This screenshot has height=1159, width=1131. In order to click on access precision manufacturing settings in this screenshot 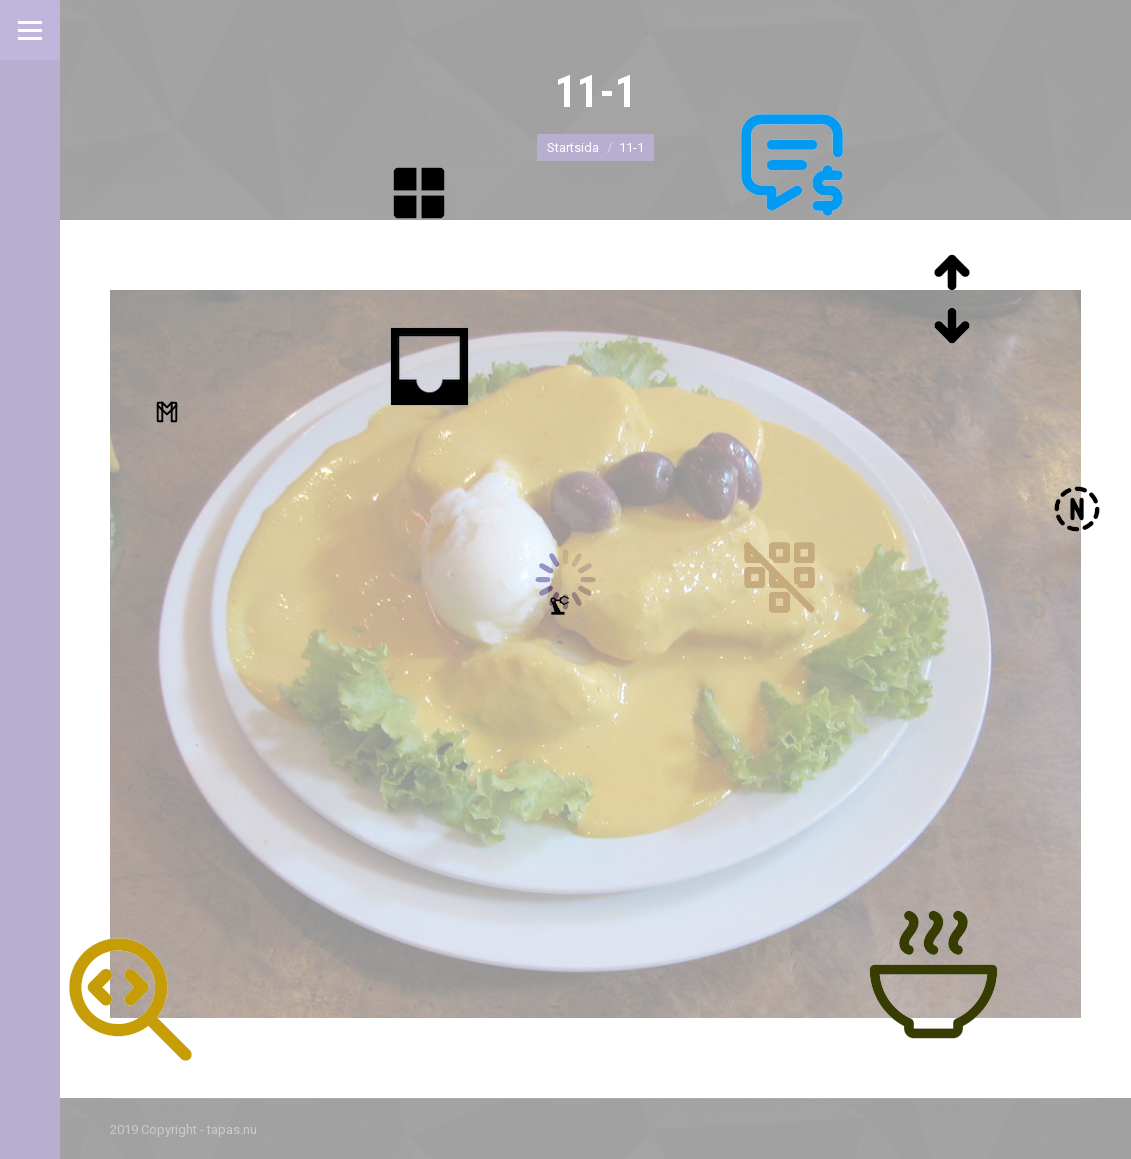, I will do `click(559, 605)`.